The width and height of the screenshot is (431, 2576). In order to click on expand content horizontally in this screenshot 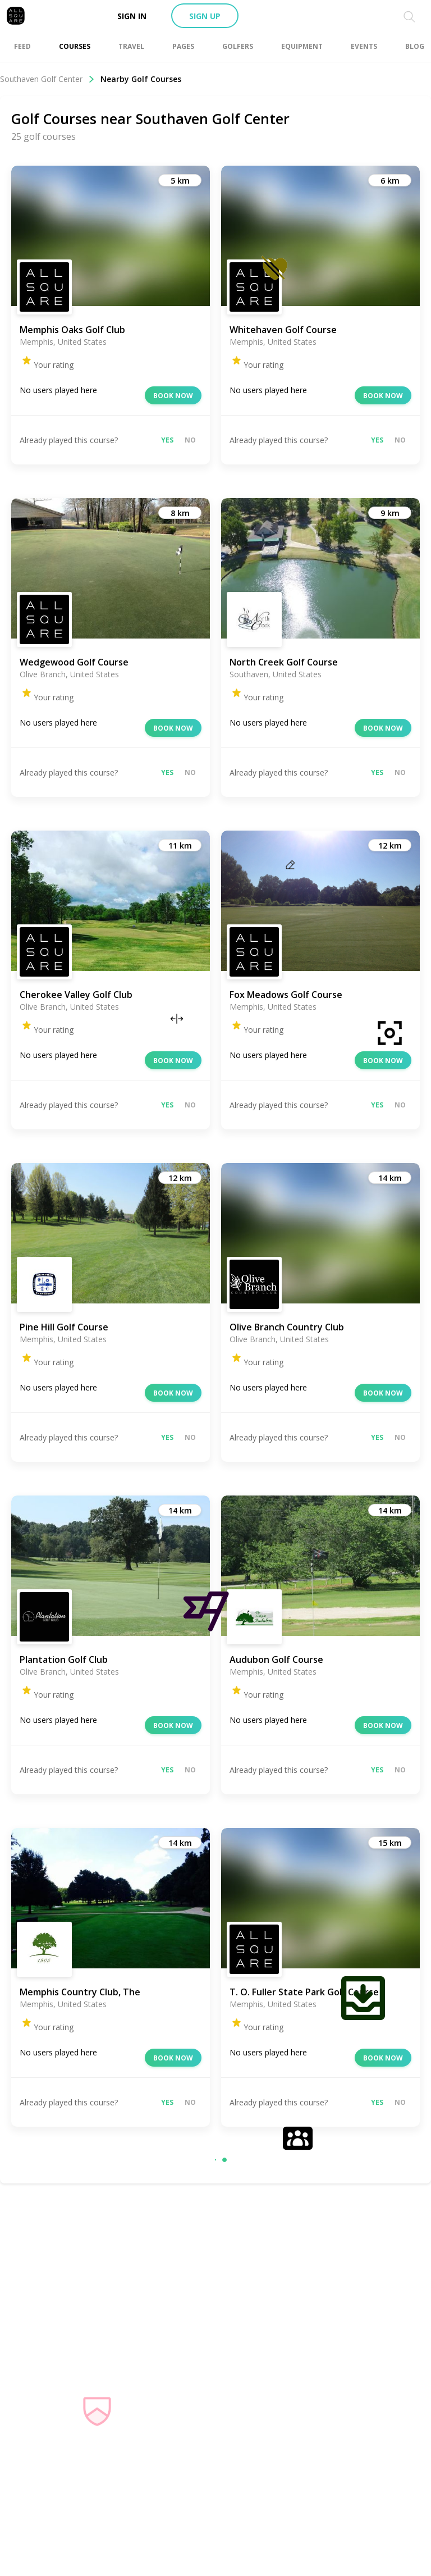, I will do `click(177, 1019)`.